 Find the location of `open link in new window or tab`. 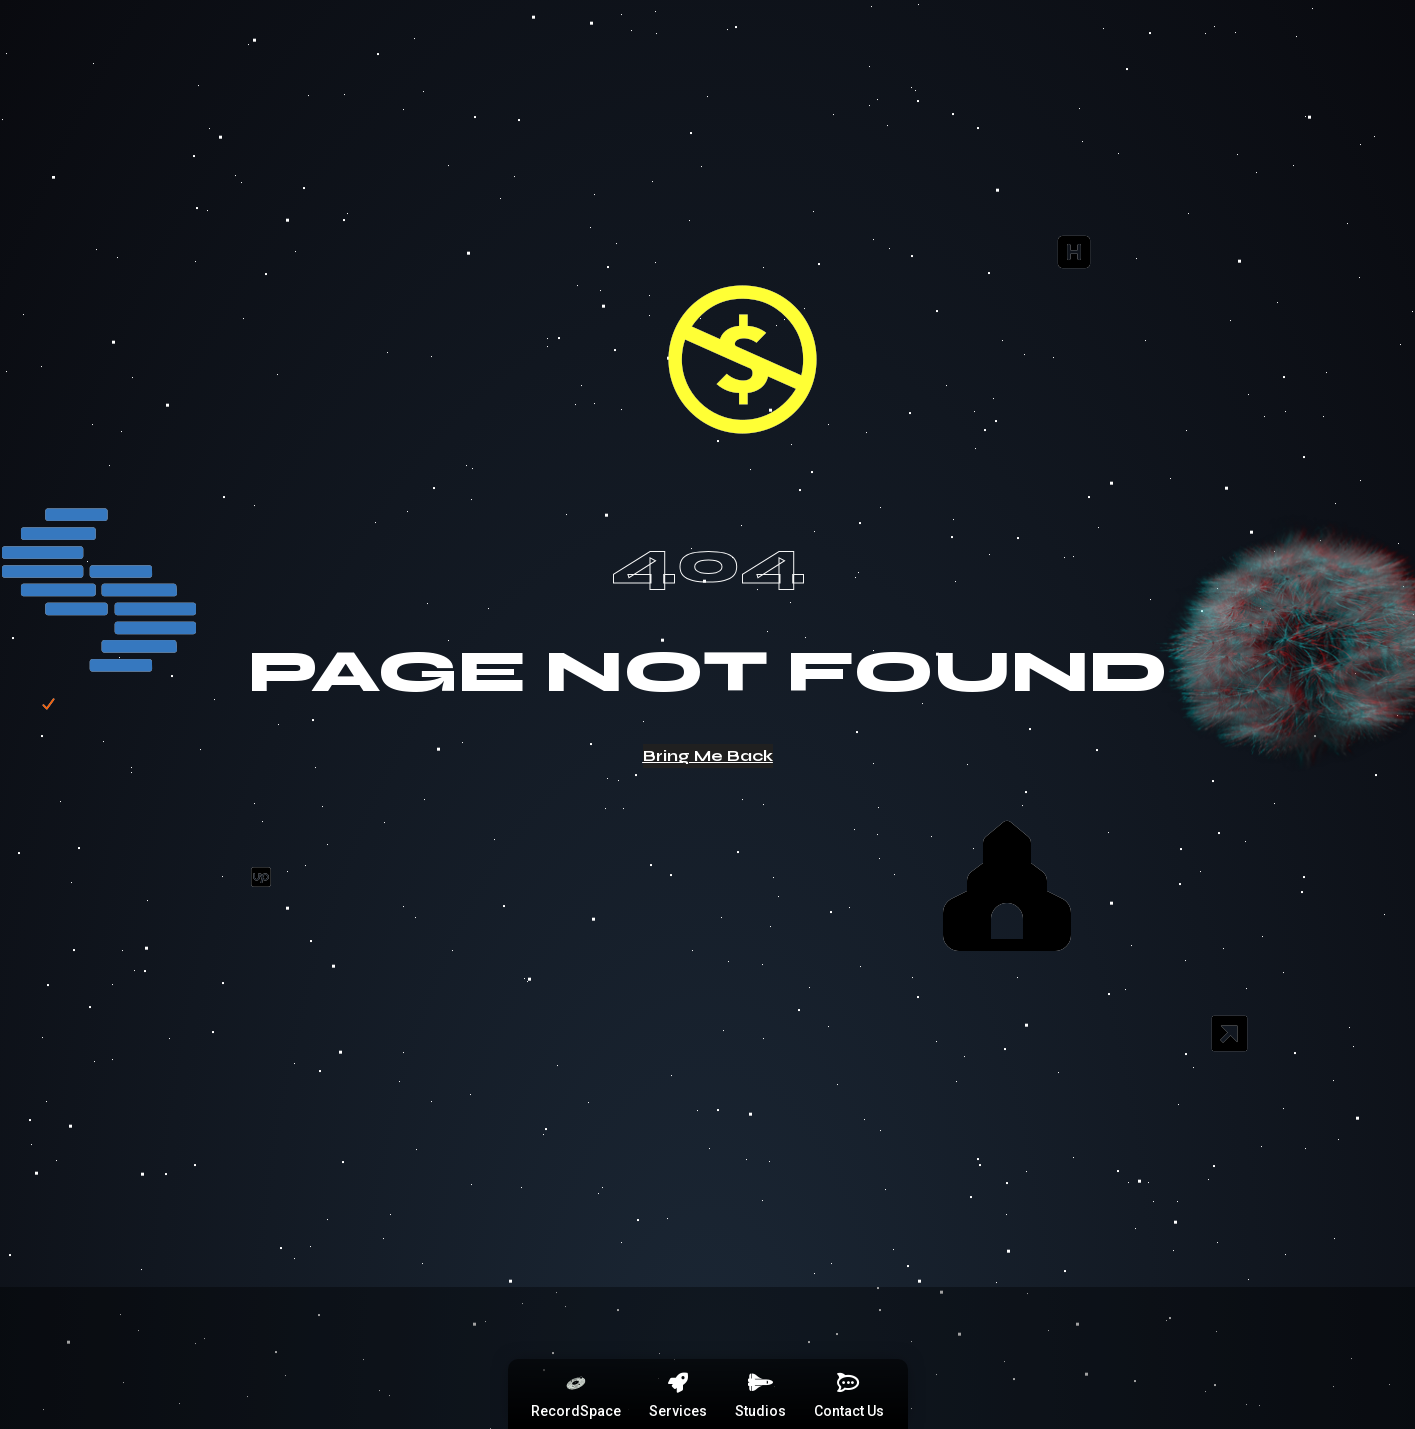

open link in new window or tab is located at coordinates (1229, 1033).